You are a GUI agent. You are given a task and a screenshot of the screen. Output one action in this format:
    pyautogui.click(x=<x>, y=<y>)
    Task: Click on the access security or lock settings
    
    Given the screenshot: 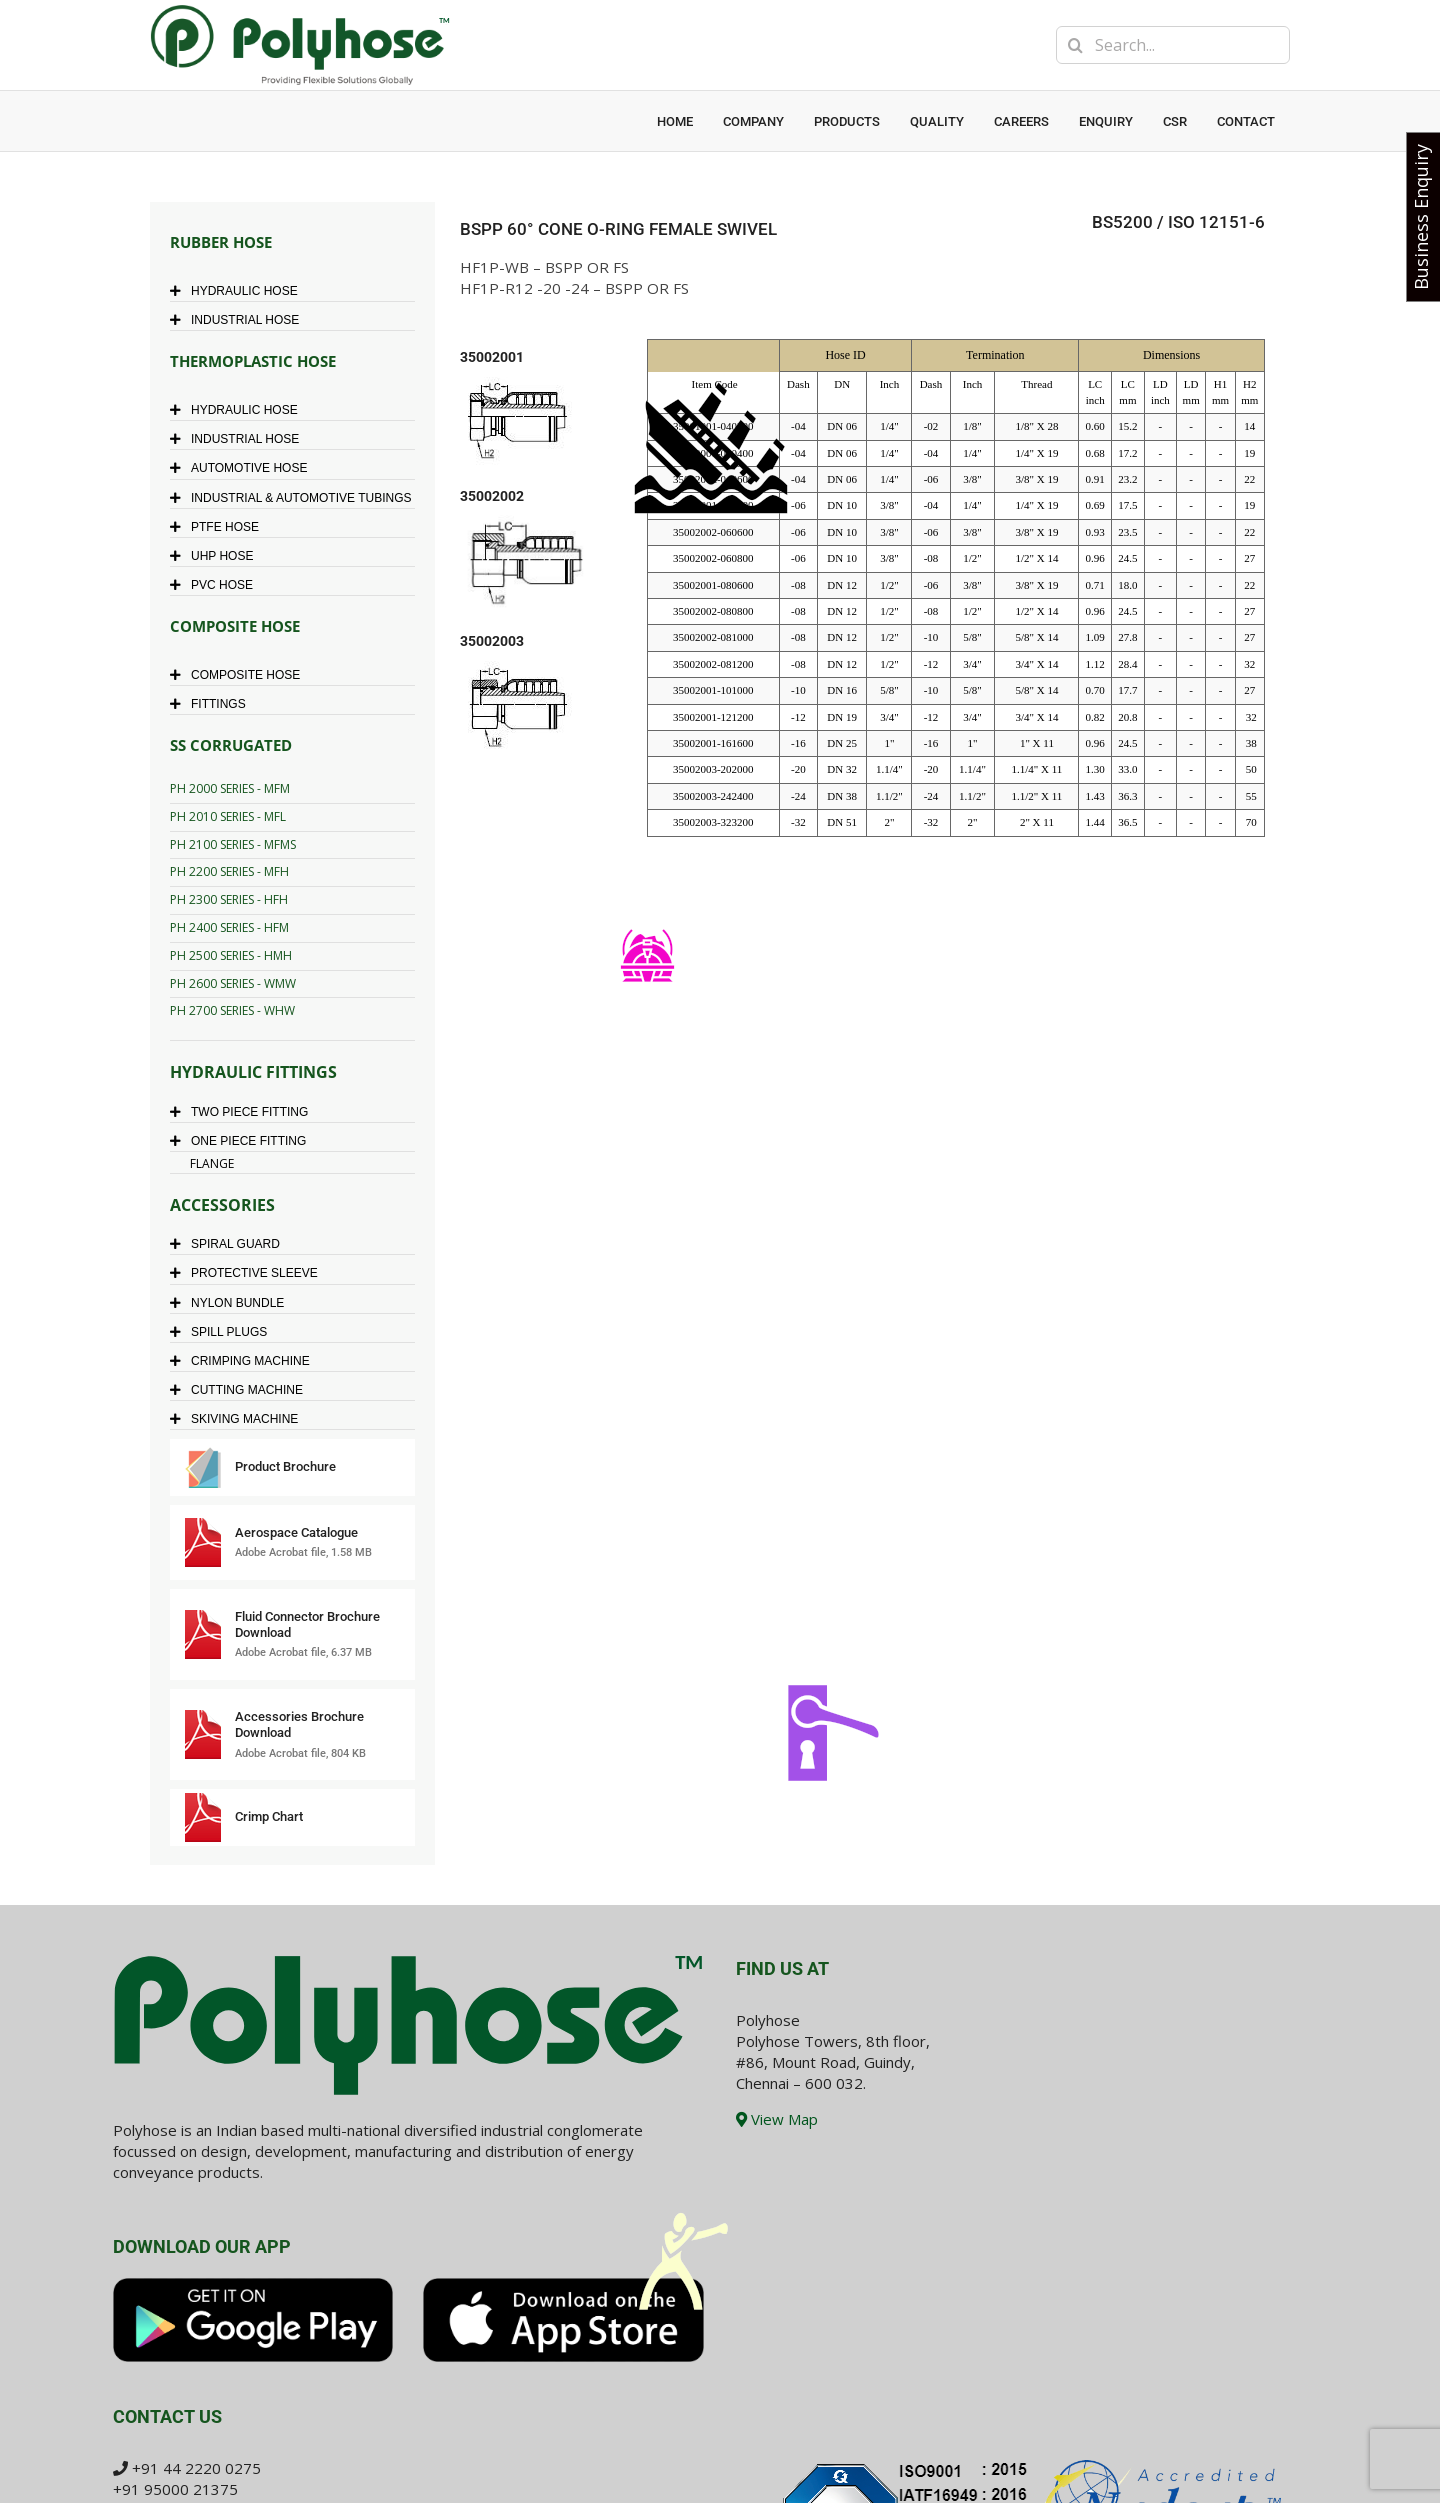 What is the action you would take?
    pyautogui.click(x=829, y=1733)
    